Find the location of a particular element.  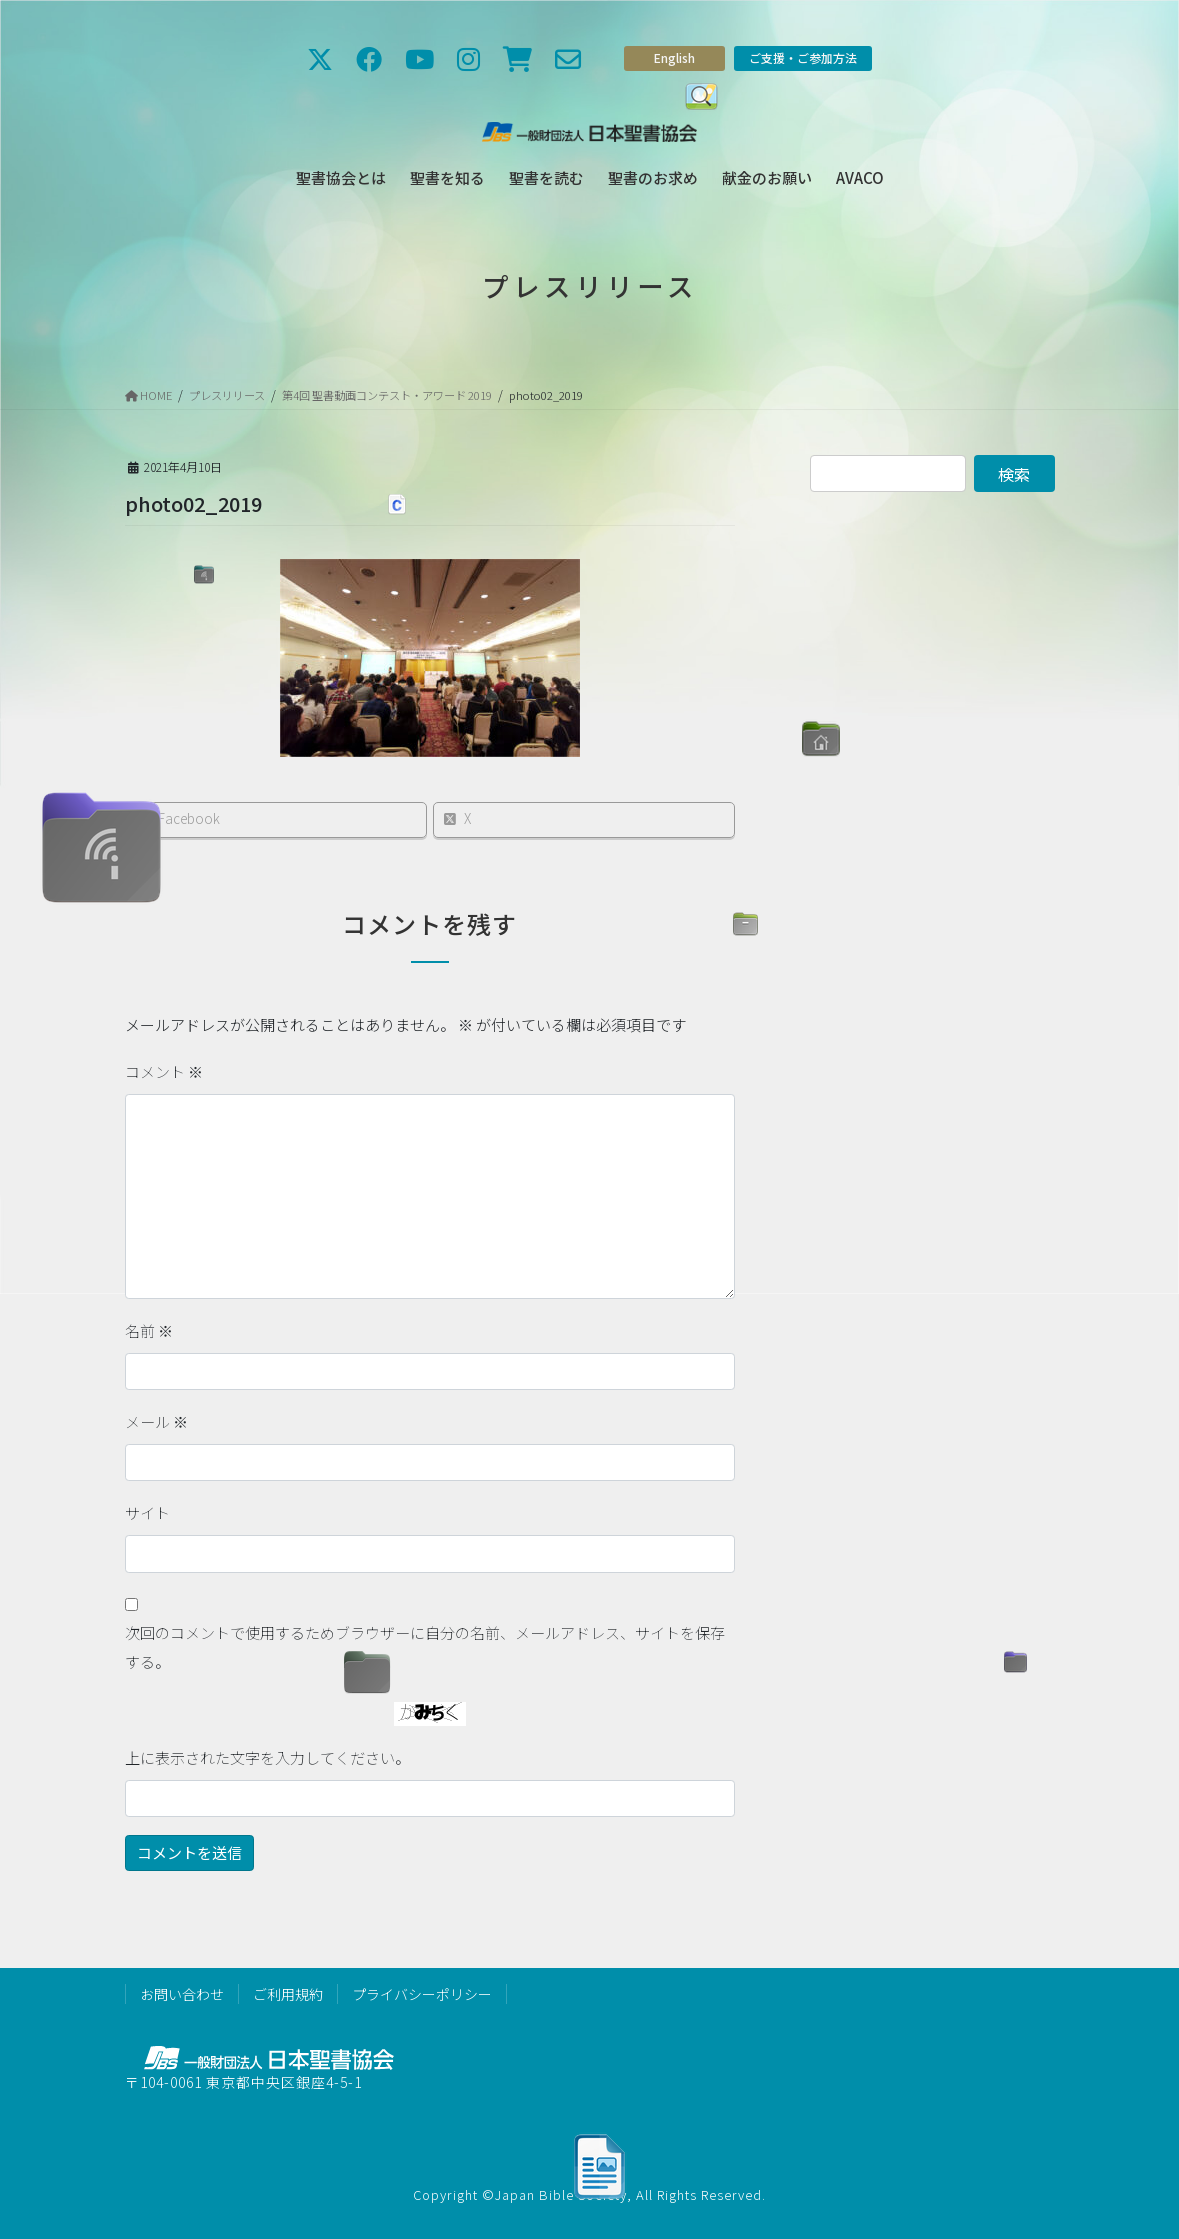

a C programming language source file is located at coordinates (397, 504).